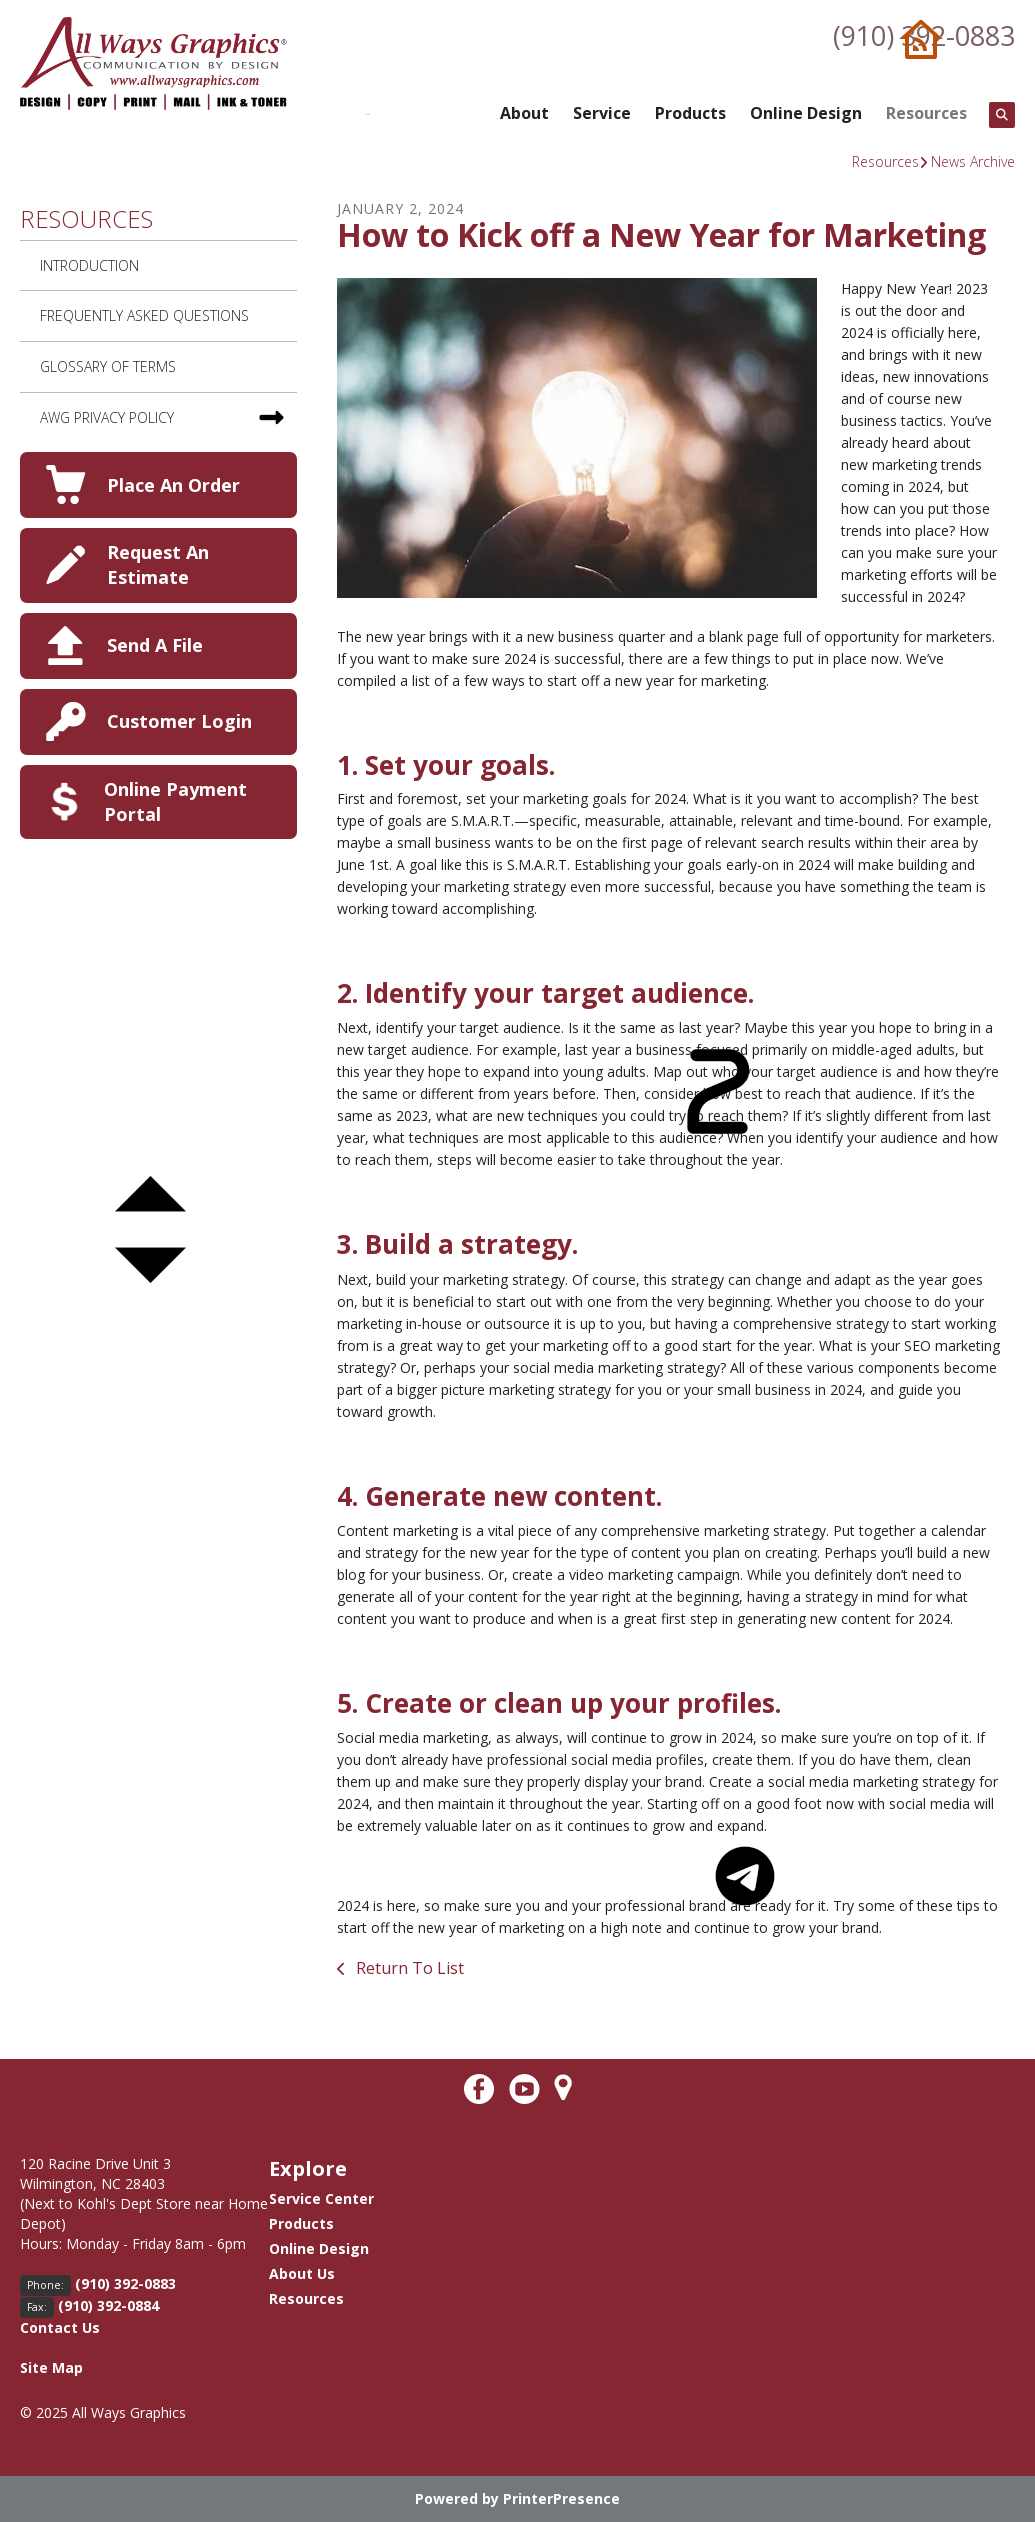 This screenshot has height=2522, width=1035. Describe the element at coordinates (271, 417) in the screenshot. I see `go to next item or step` at that location.